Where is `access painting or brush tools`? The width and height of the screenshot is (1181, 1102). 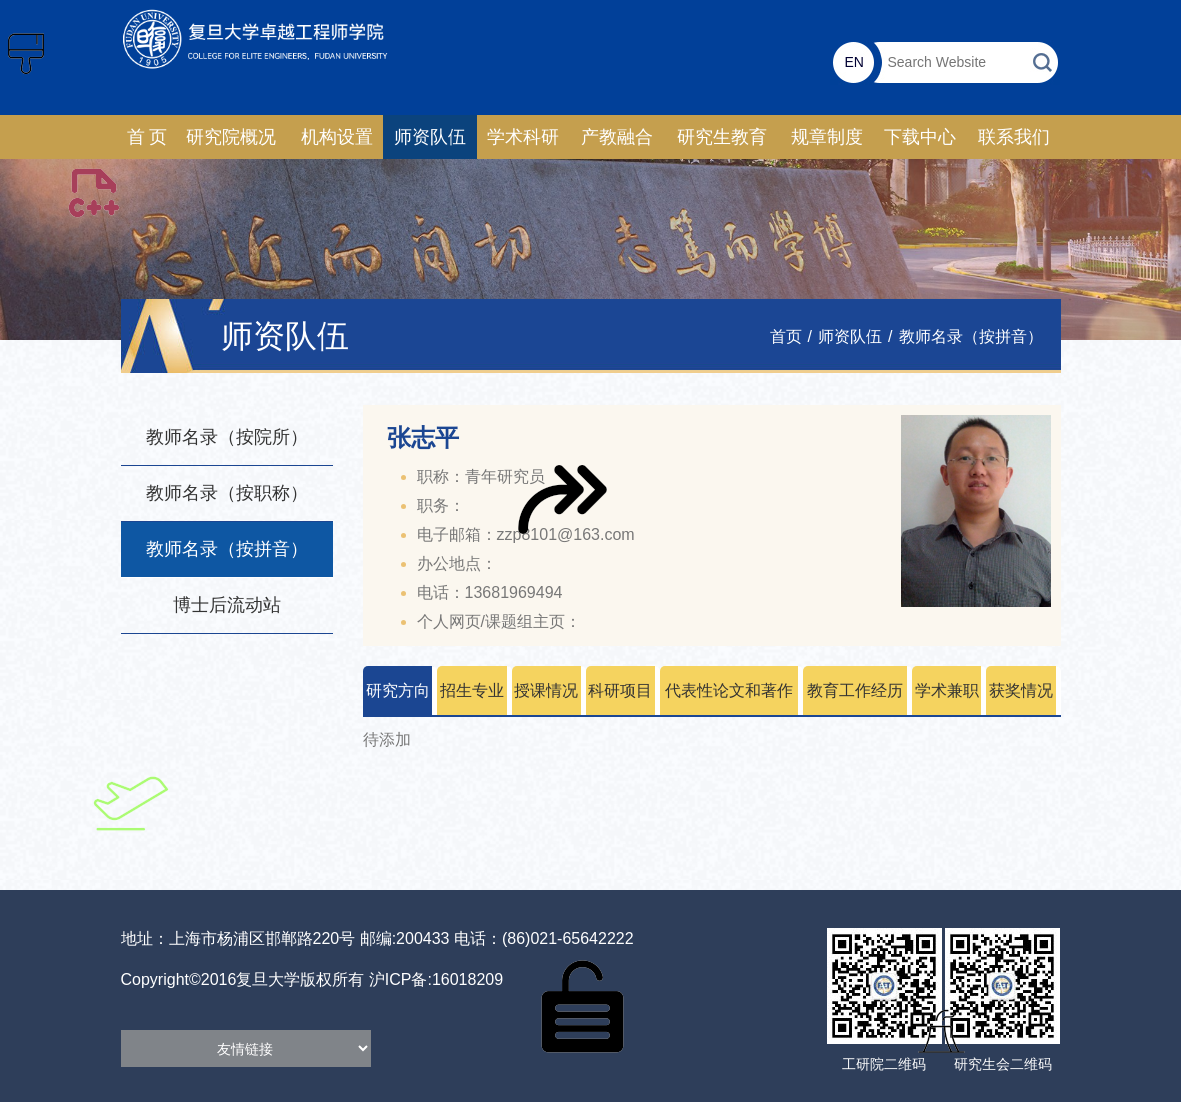
access painting or brush tools is located at coordinates (26, 53).